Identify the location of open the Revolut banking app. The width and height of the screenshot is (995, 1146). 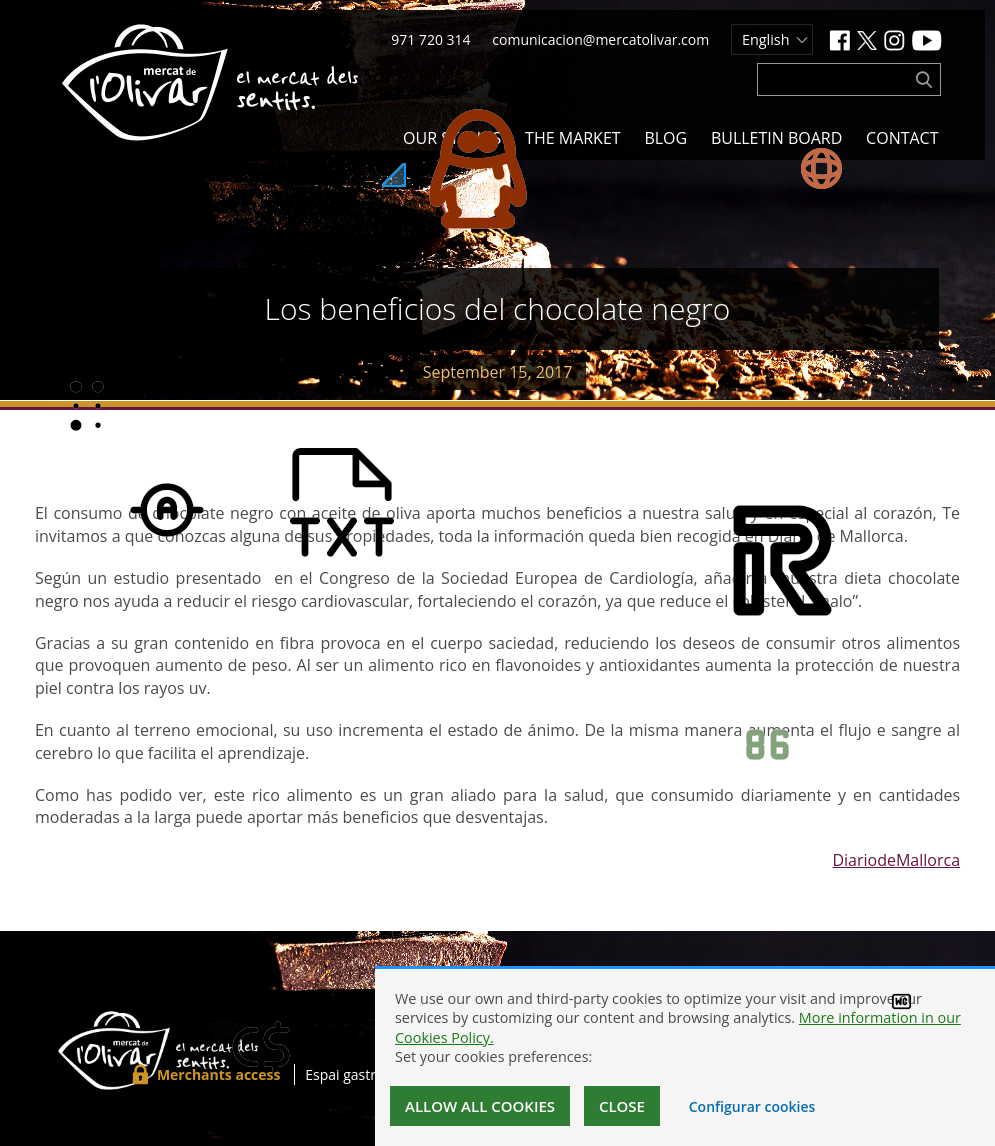
(782, 560).